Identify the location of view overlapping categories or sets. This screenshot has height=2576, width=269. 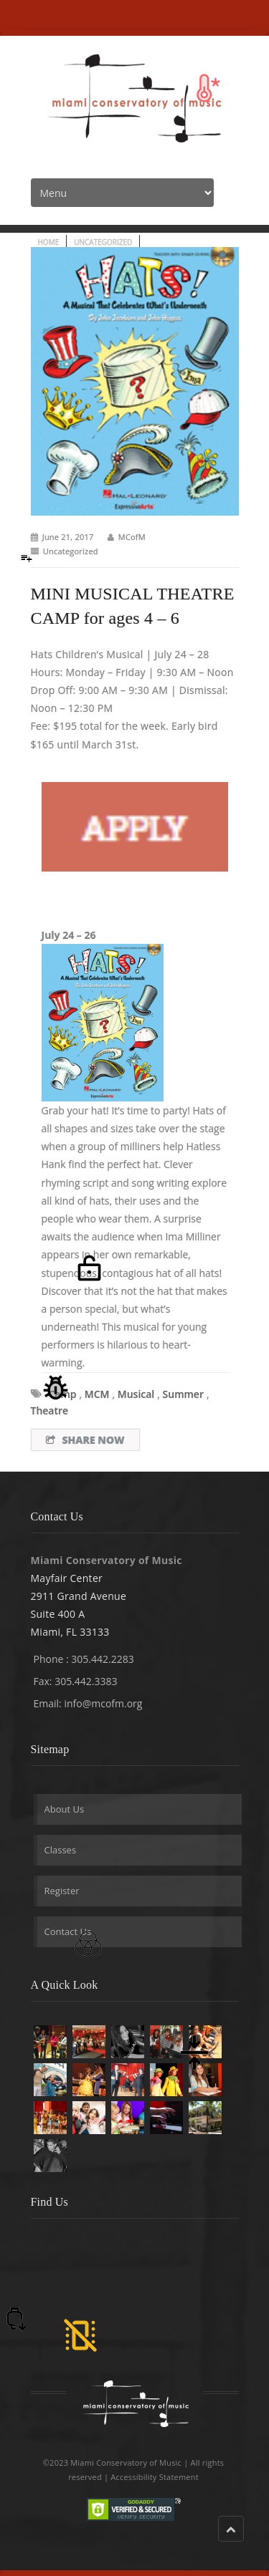
(88, 1944).